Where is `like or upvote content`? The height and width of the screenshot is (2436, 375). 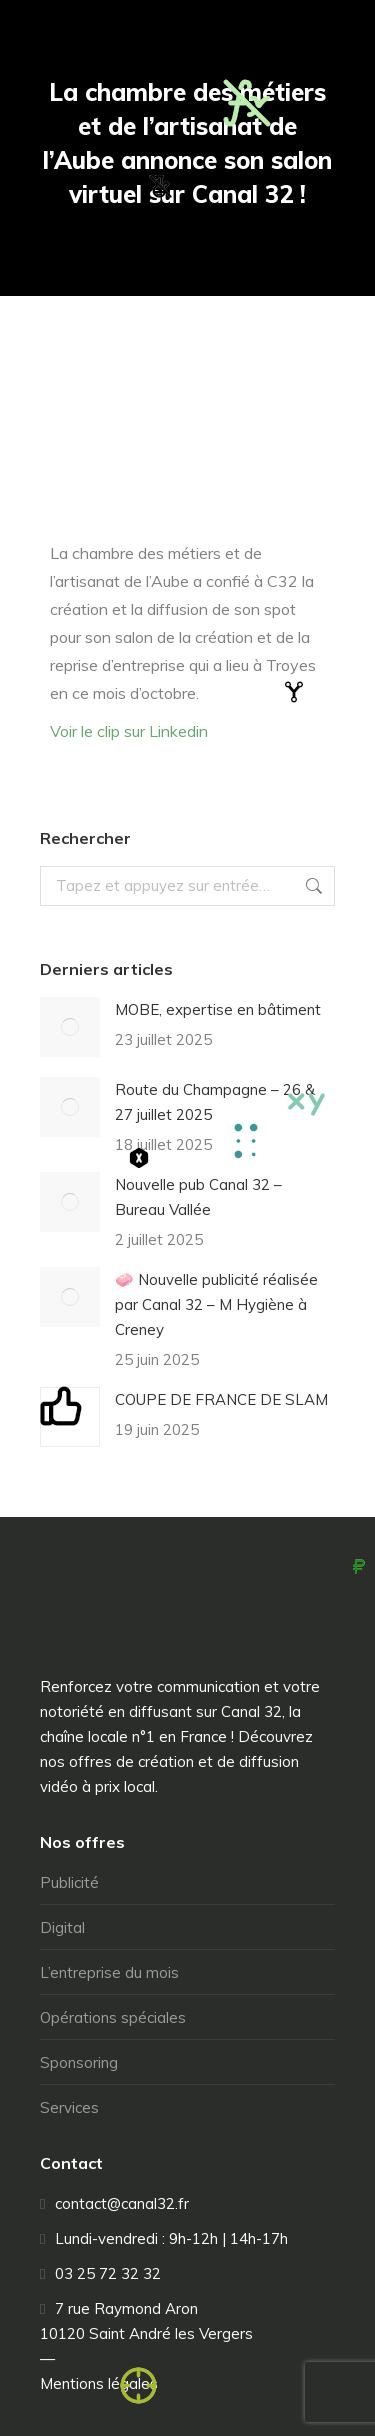 like or upvote content is located at coordinates (62, 1406).